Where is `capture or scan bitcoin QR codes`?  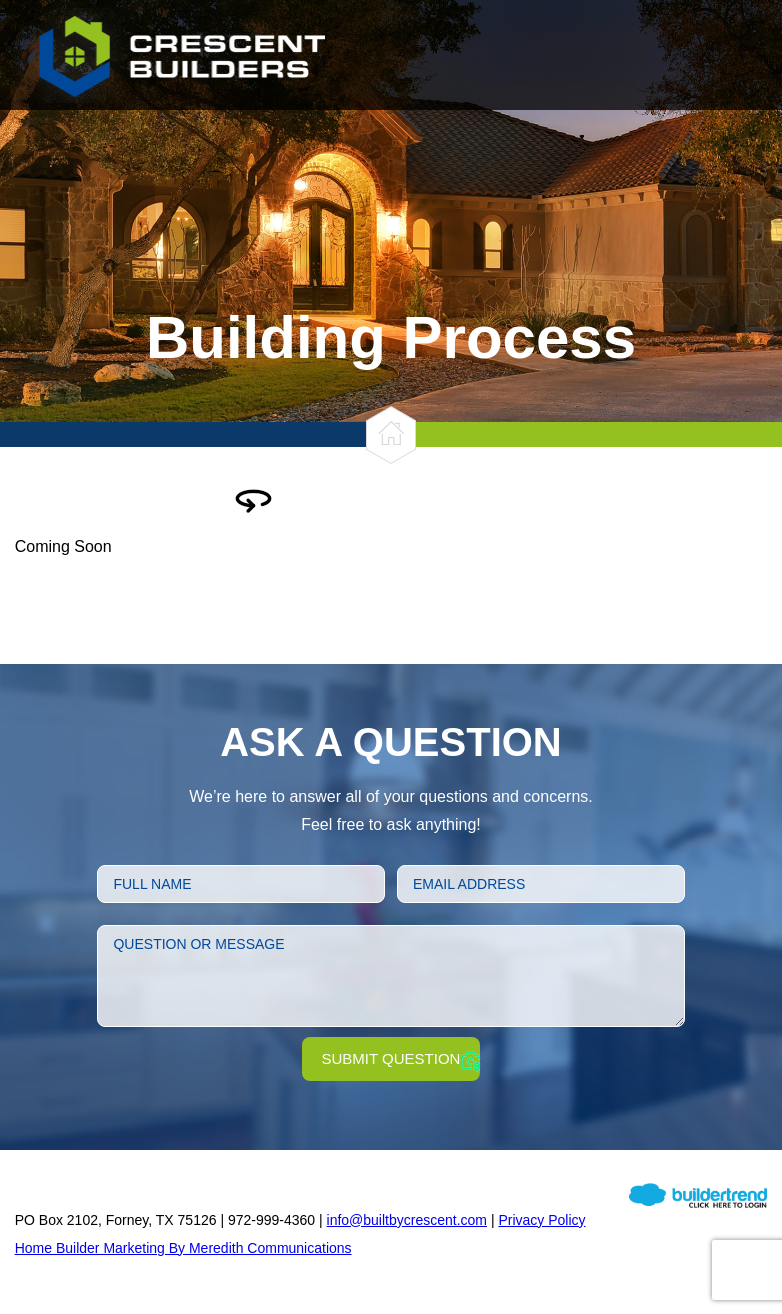
capture or scan bitcoin QR codes is located at coordinates (470, 1060).